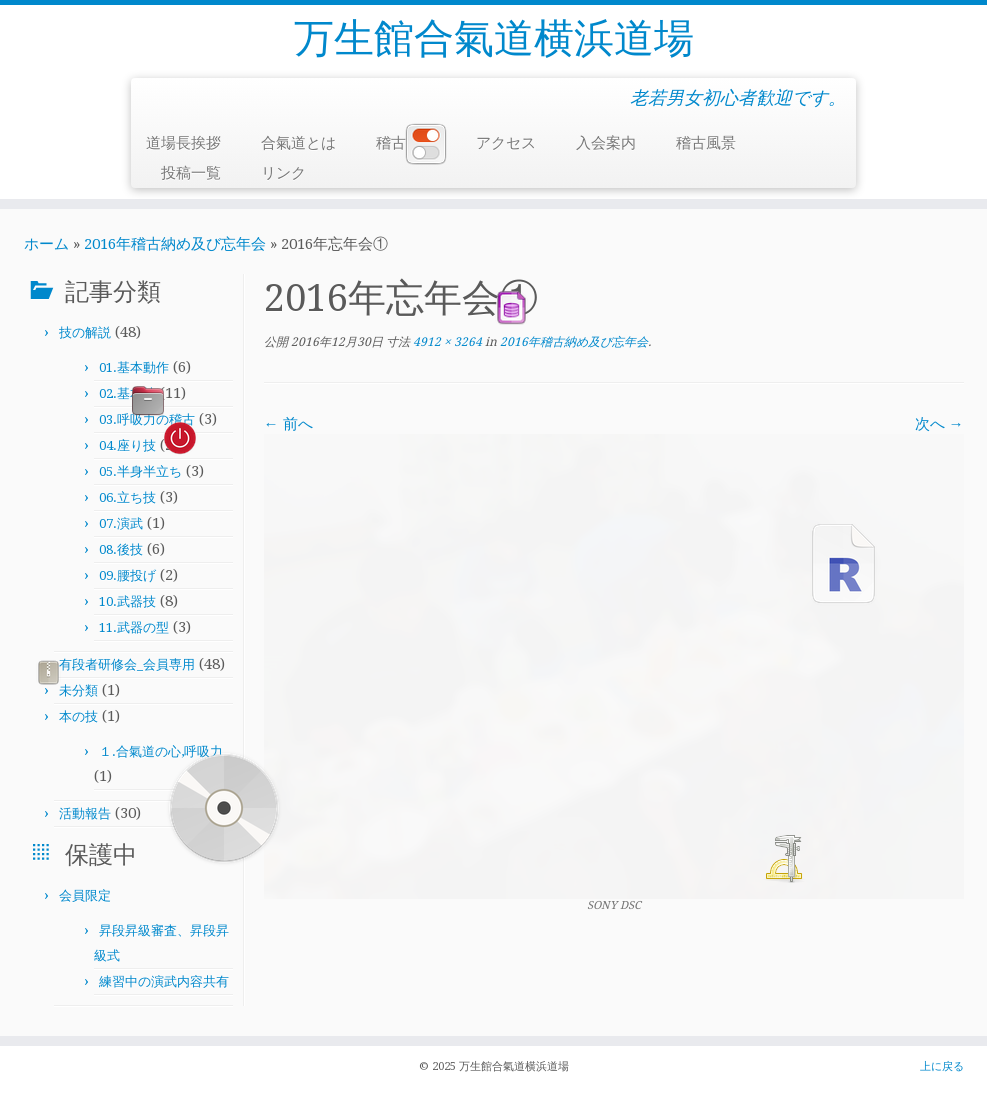 The height and width of the screenshot is (1096, 987). What do you see at coordinates (785, 859) in the screenshot?
I see `open engineering applications` at bounding box center [785, 859].